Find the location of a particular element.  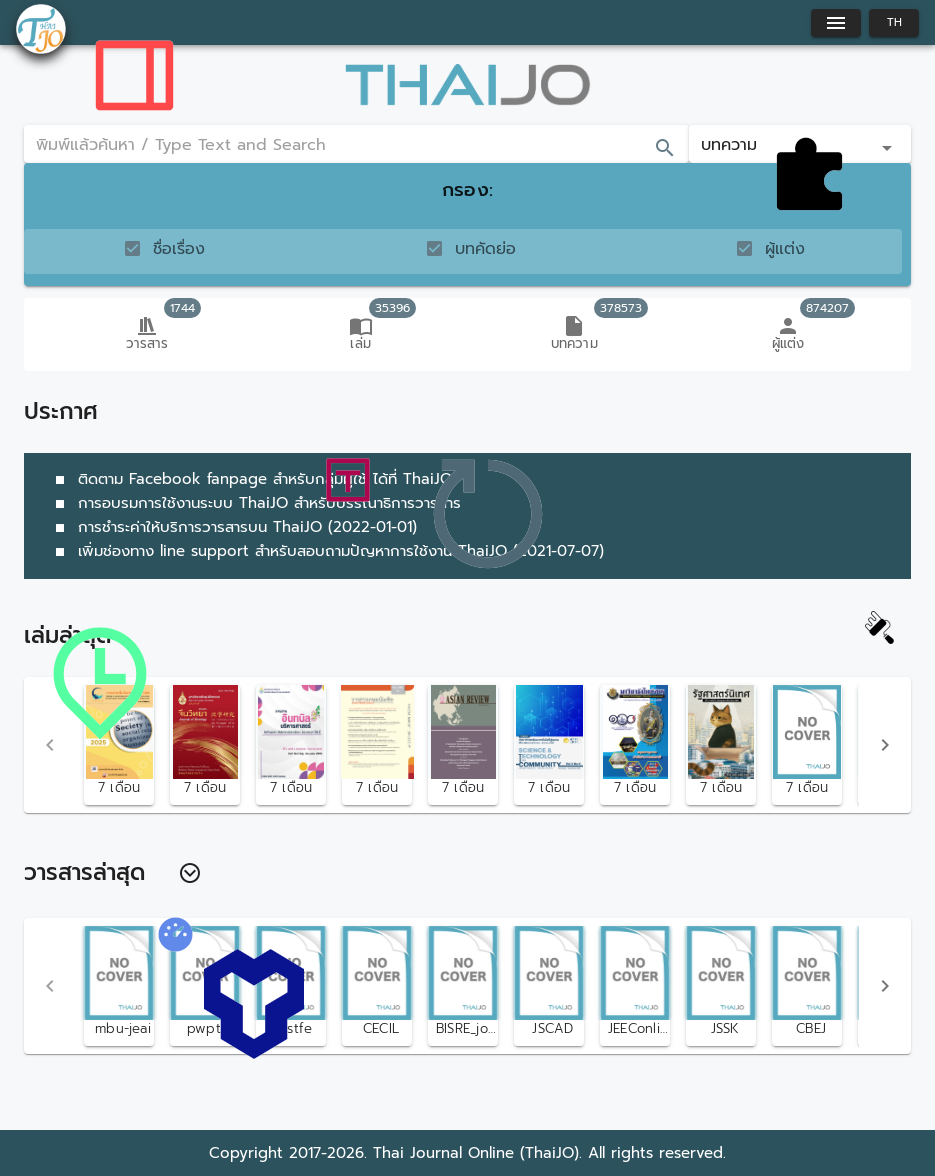

youhodler app or service logo is located at coordinates (254, 1004).